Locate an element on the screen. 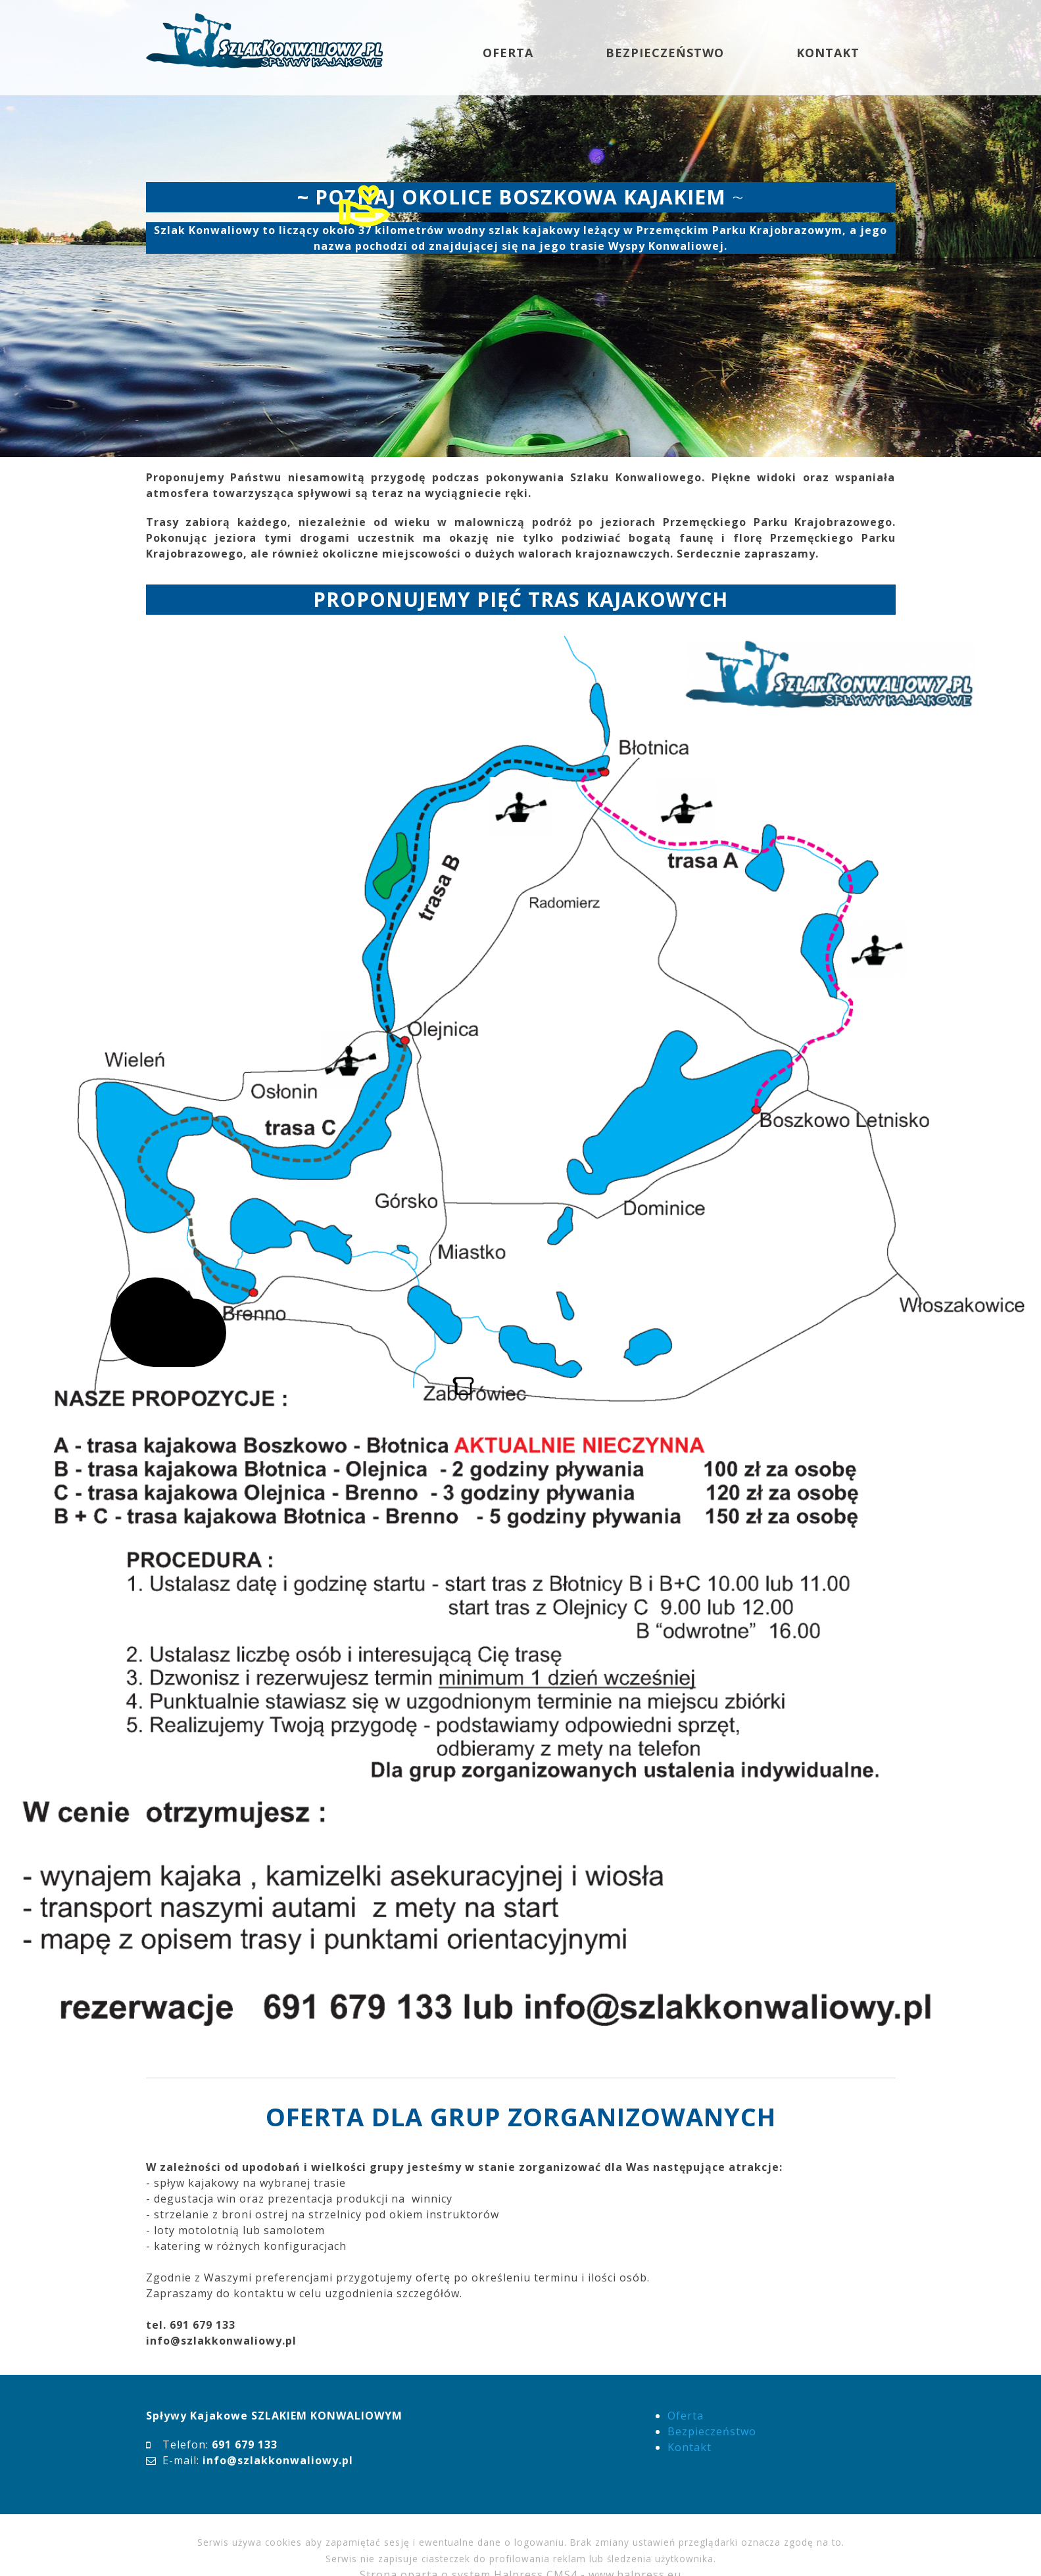 Image resolution: width=1041 pixels, height=2576 pixels. make a donation or charitable contribution is located at coordinates (364, 206).